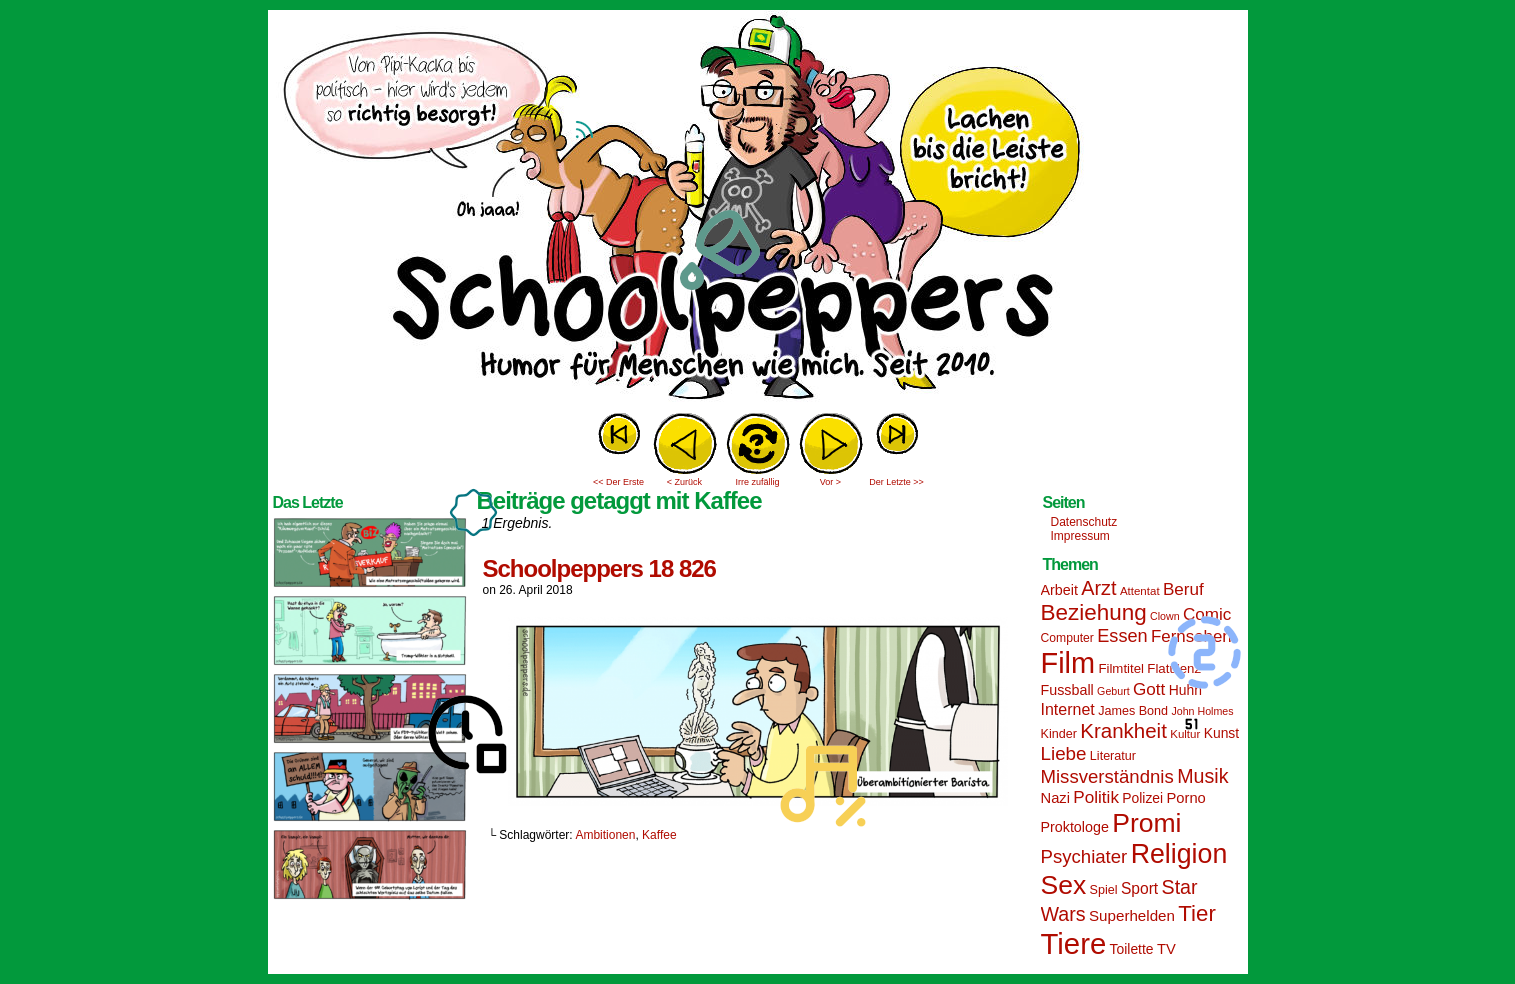 The height and width of the screenshot is (984, 1515). I want to click on select a fill color, so click(720, 250).